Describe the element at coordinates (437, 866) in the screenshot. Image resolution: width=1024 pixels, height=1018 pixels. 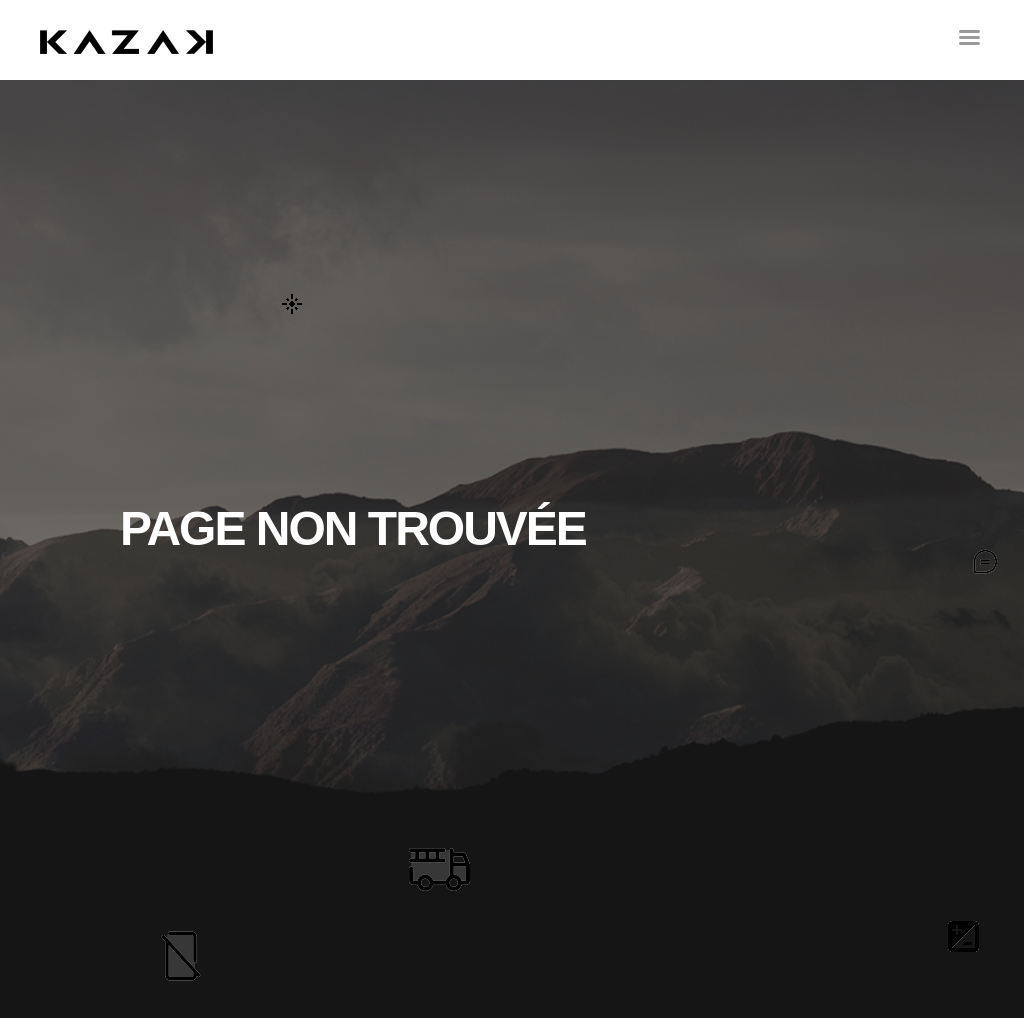
I see `fire department or emergency services` at that location.